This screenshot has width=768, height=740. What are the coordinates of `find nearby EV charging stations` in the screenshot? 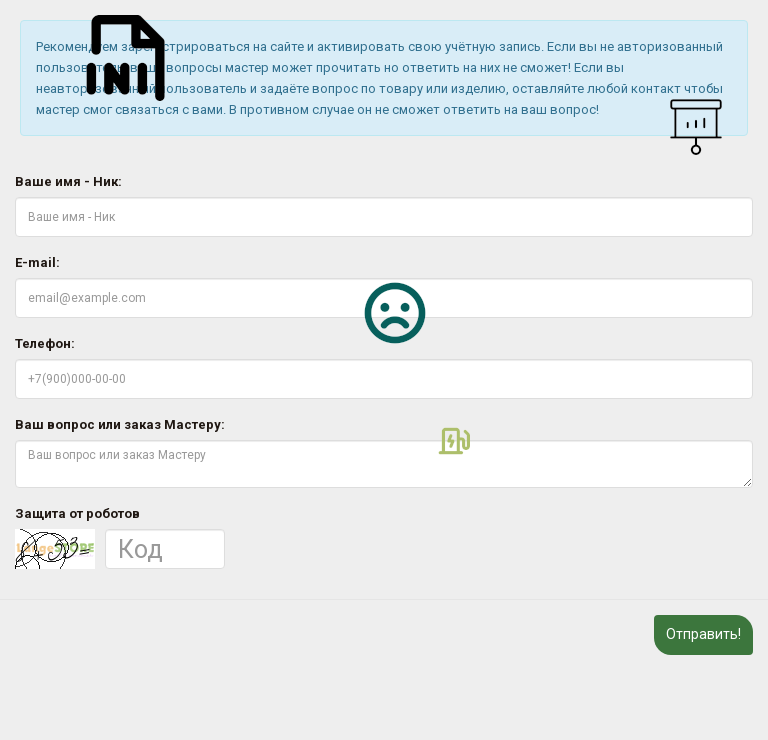 It's located at (453, 441).